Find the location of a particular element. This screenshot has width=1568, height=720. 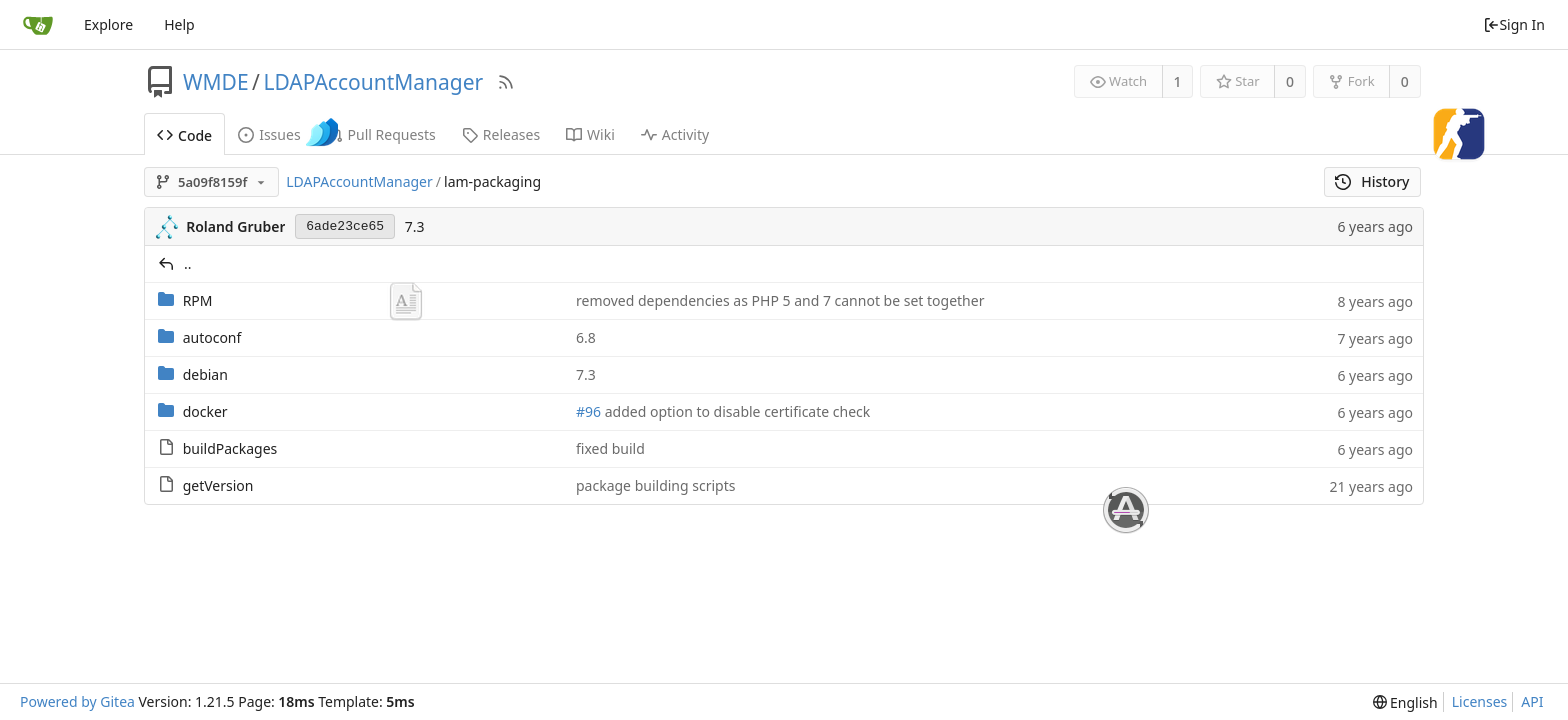

open microsoft viva insights app is located at coordinates (322, 132).